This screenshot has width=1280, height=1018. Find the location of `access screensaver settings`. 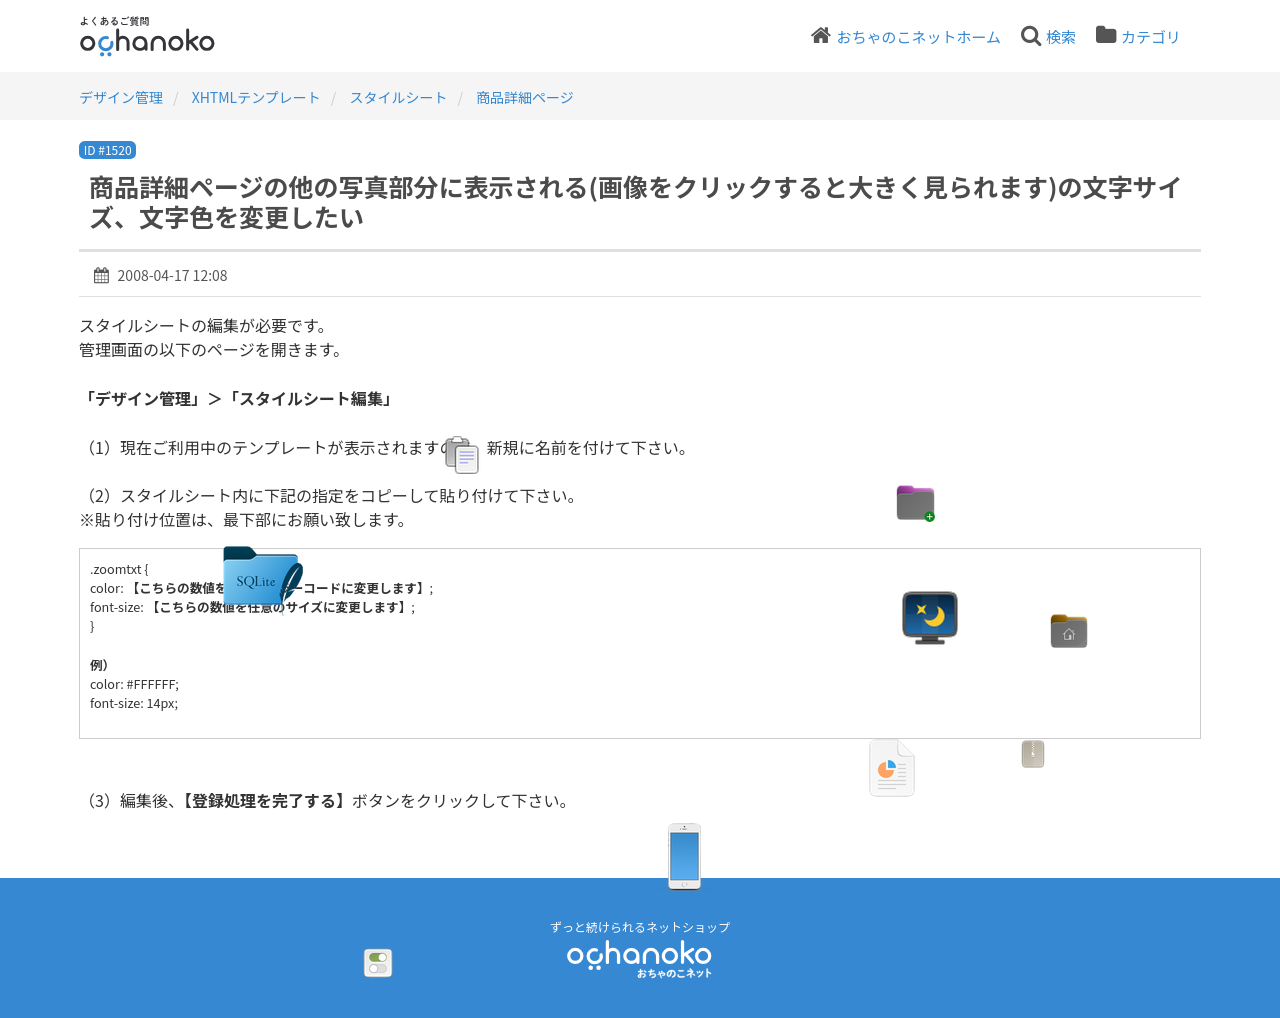

access screensaver settings is located at coordinates (930, 618).